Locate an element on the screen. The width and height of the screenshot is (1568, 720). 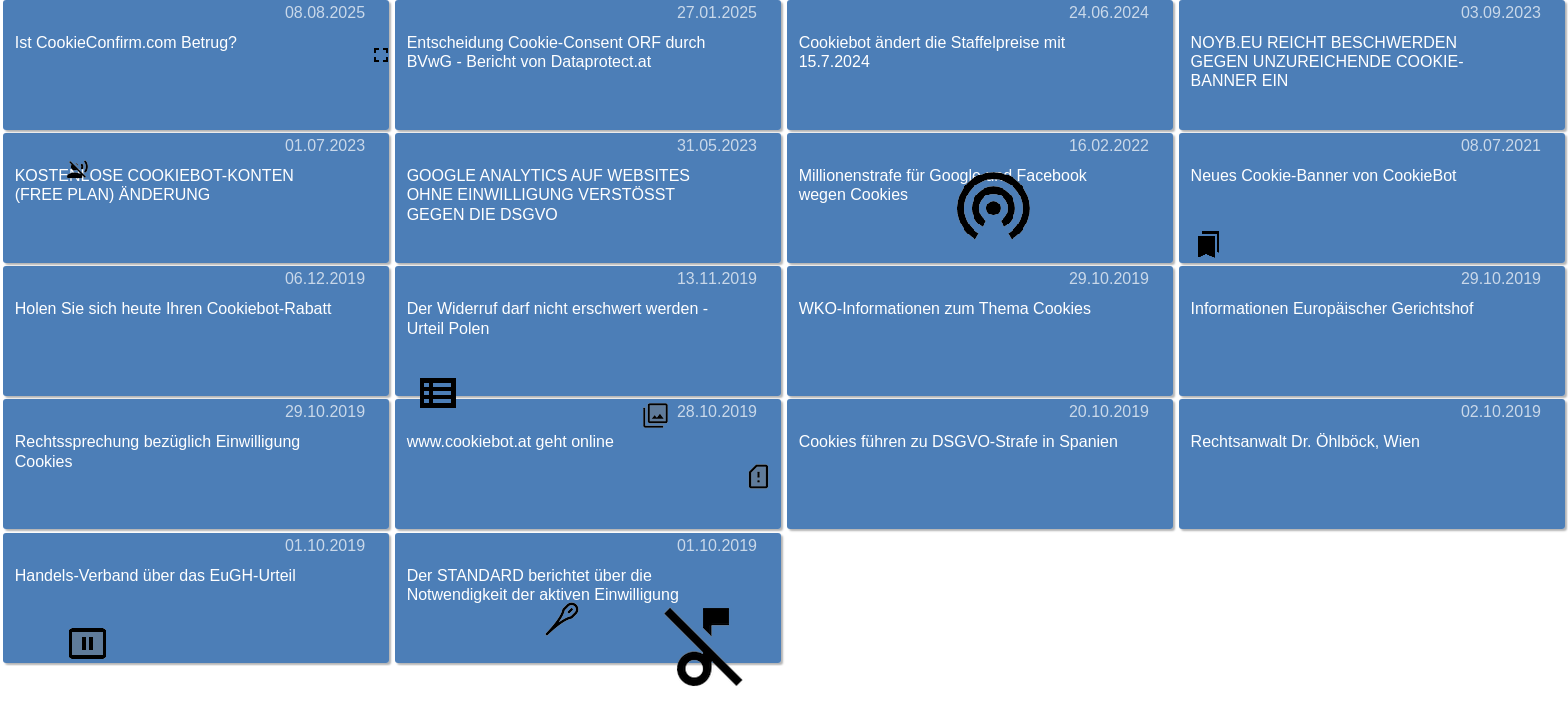
pause an ongoing presentation is located at coordinates (87, 643).